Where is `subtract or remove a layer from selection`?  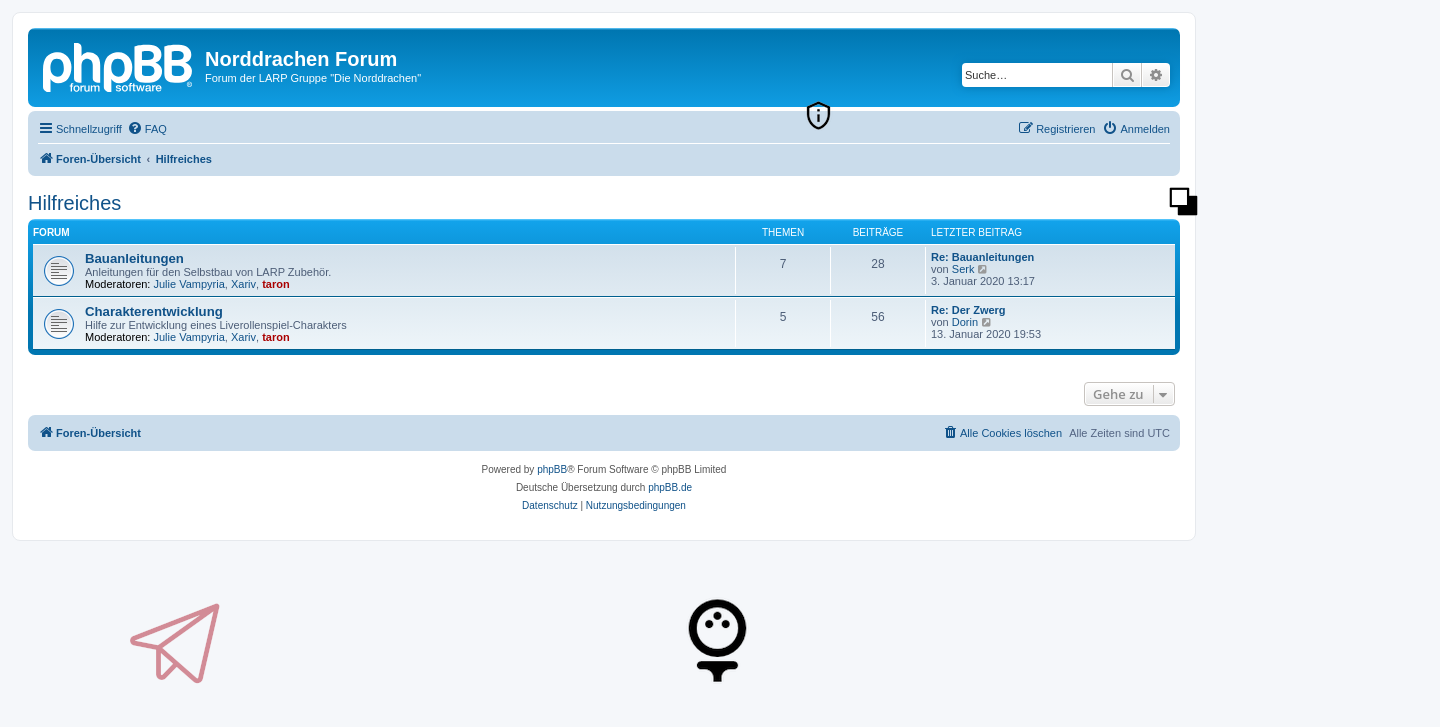
subtract or remove a layer from selection is located at coordinates (1183, 201).